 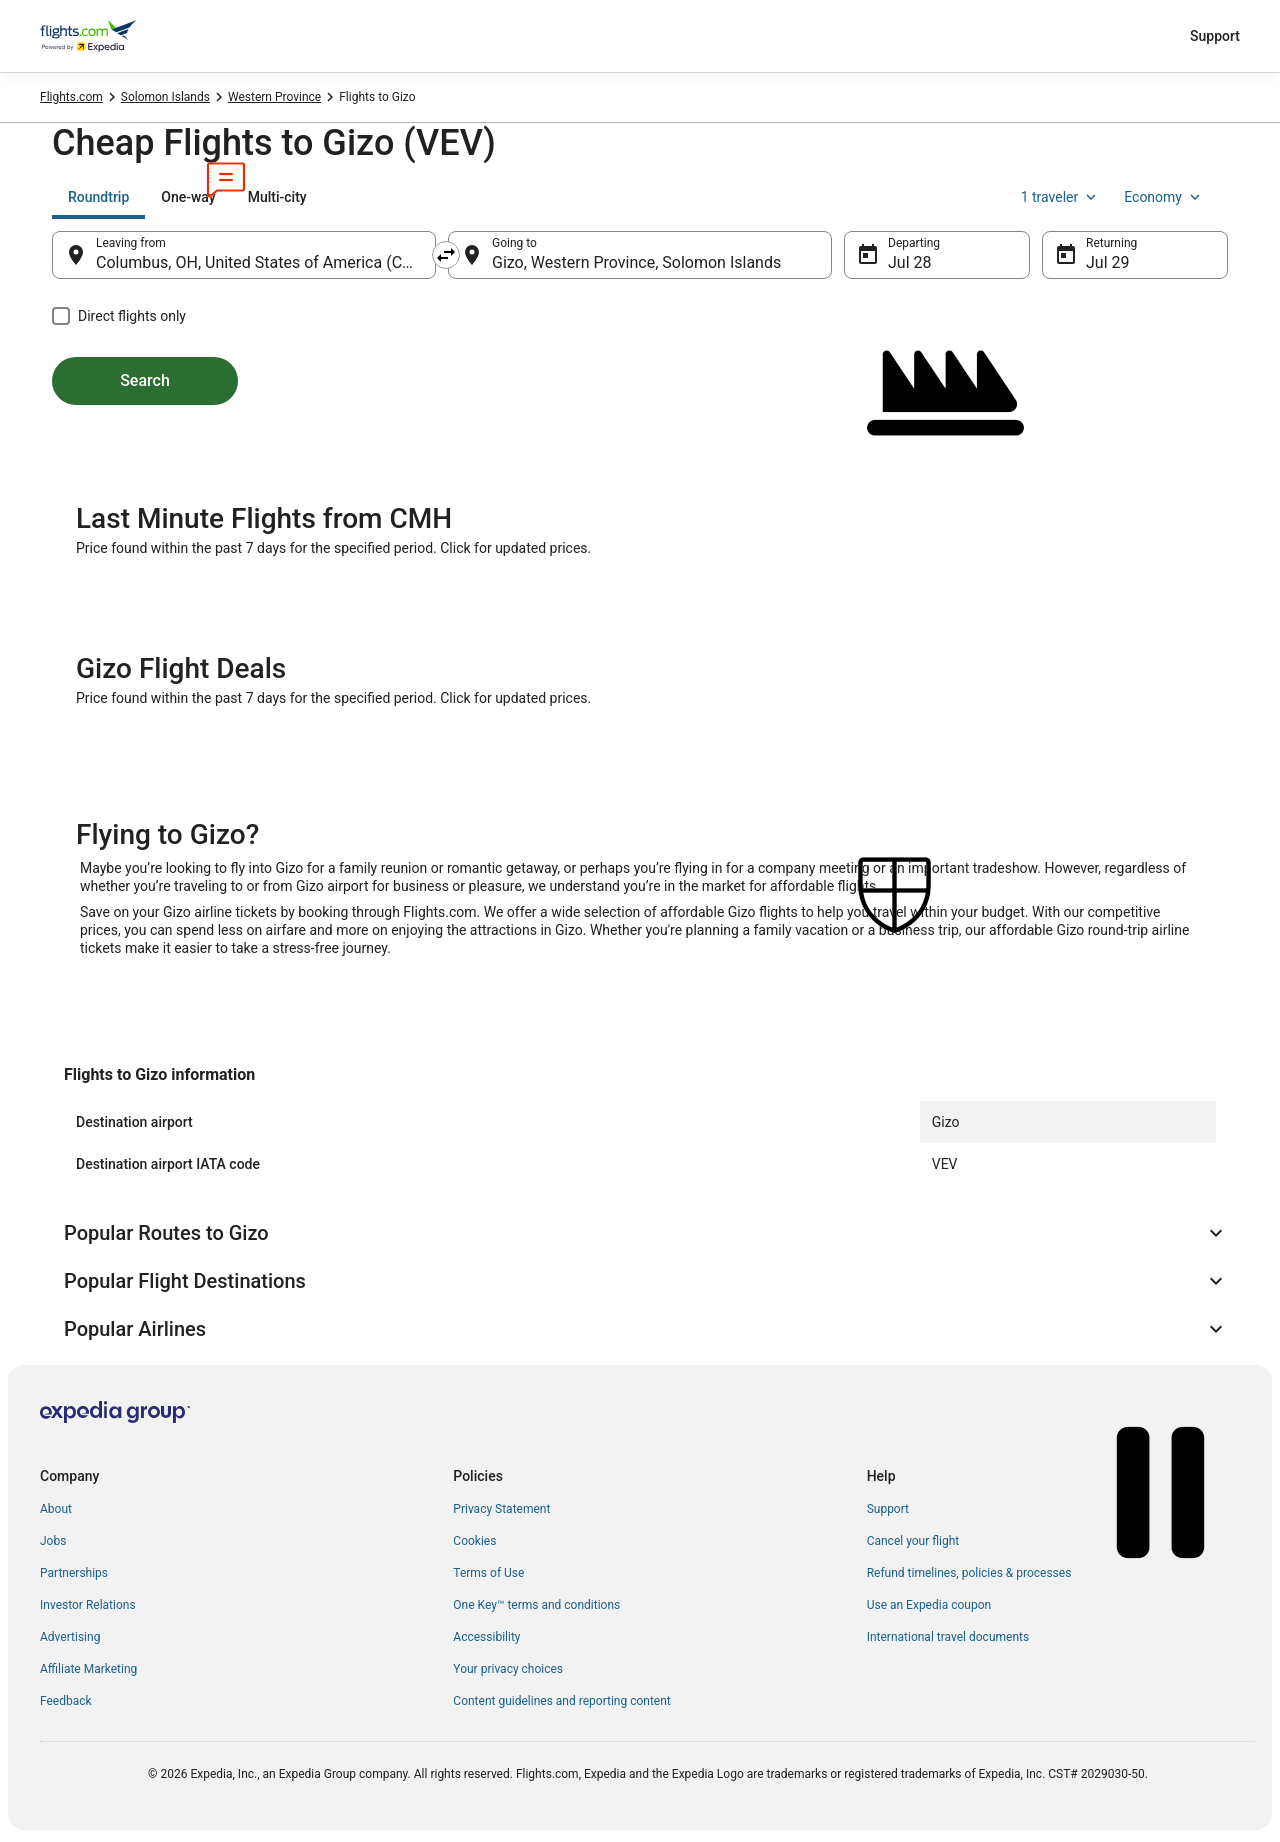 I want to click on indicates a road hazard or spike strip ahead, so click(x=945, y=388).